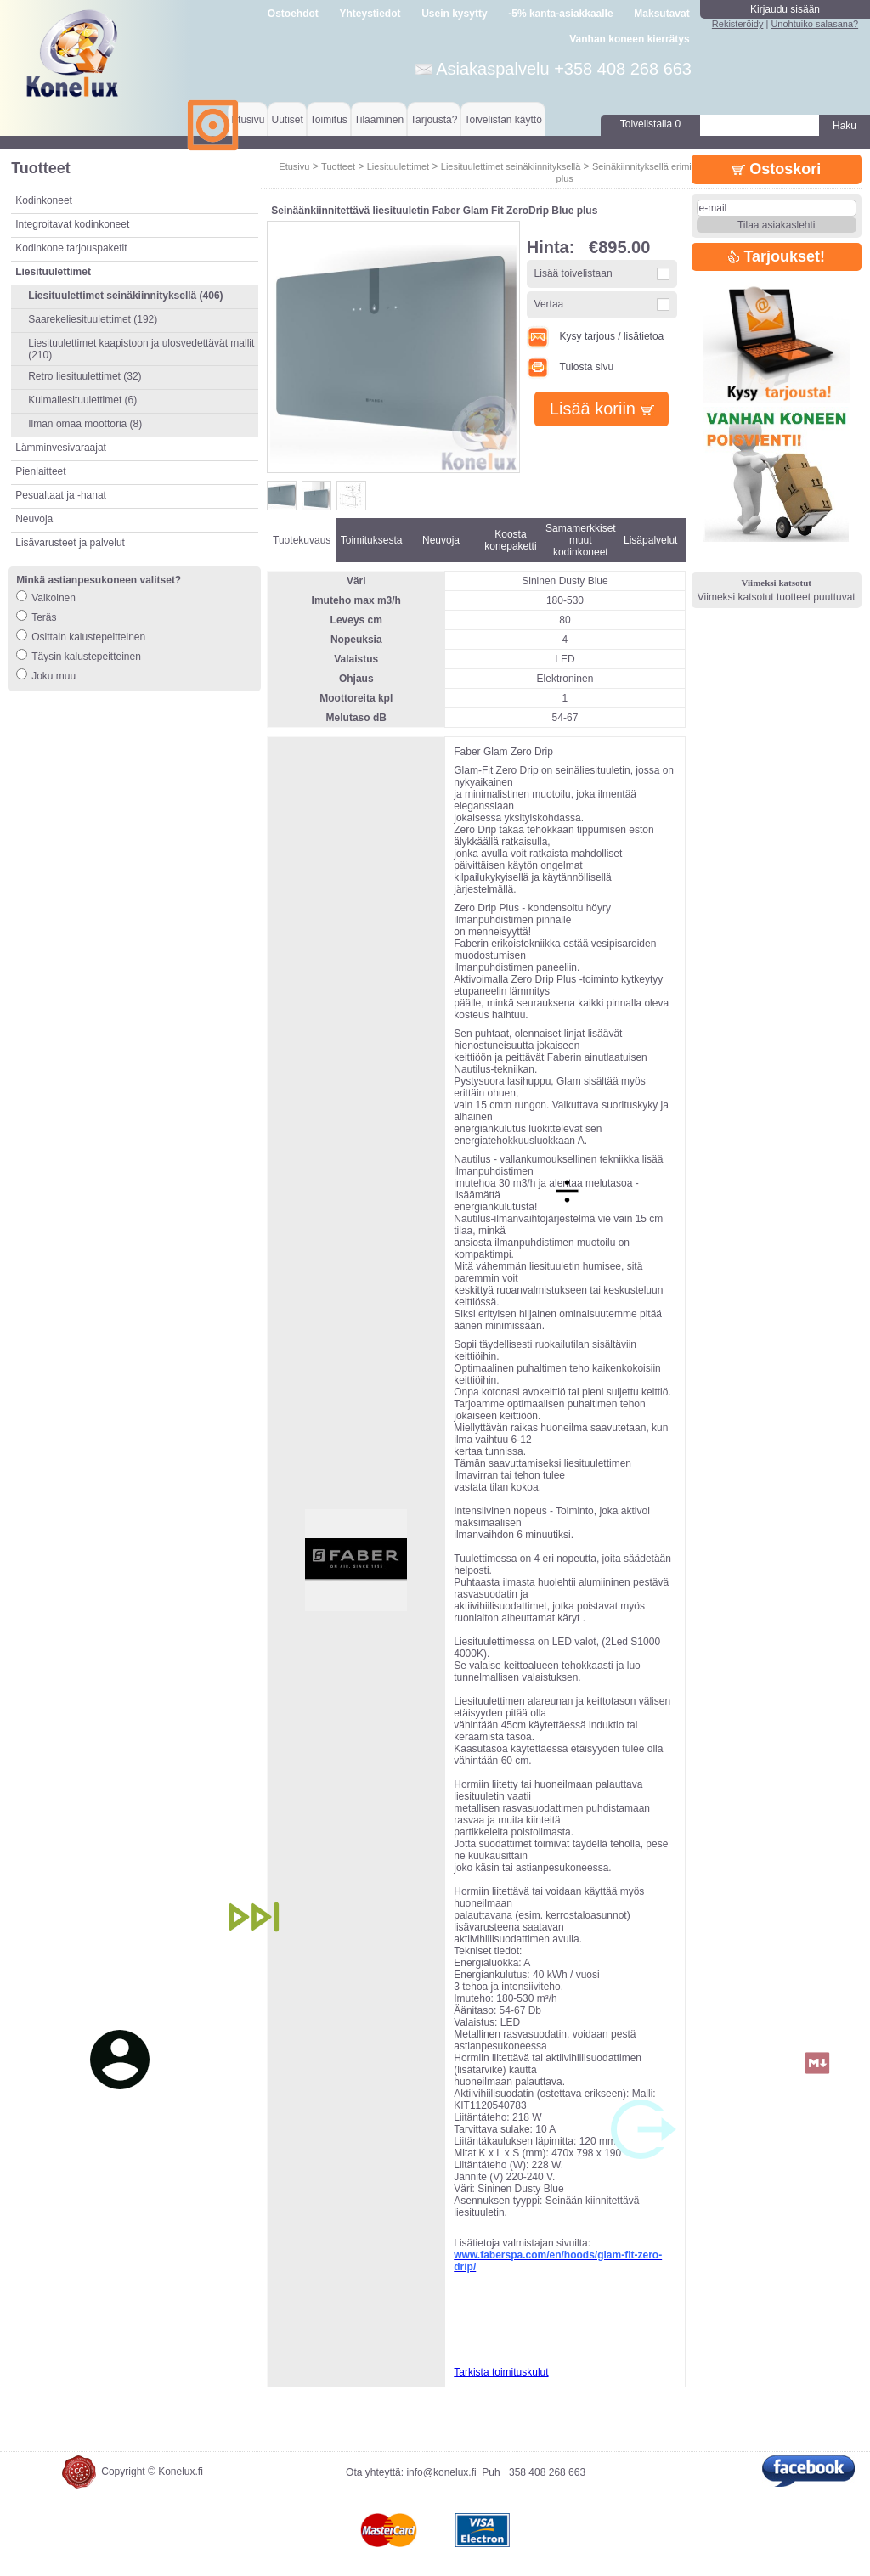 The image size is (870, 2576). Describe the element at coordinates (641, 2129) in the screenshot. I see `log out of your account` at that location.